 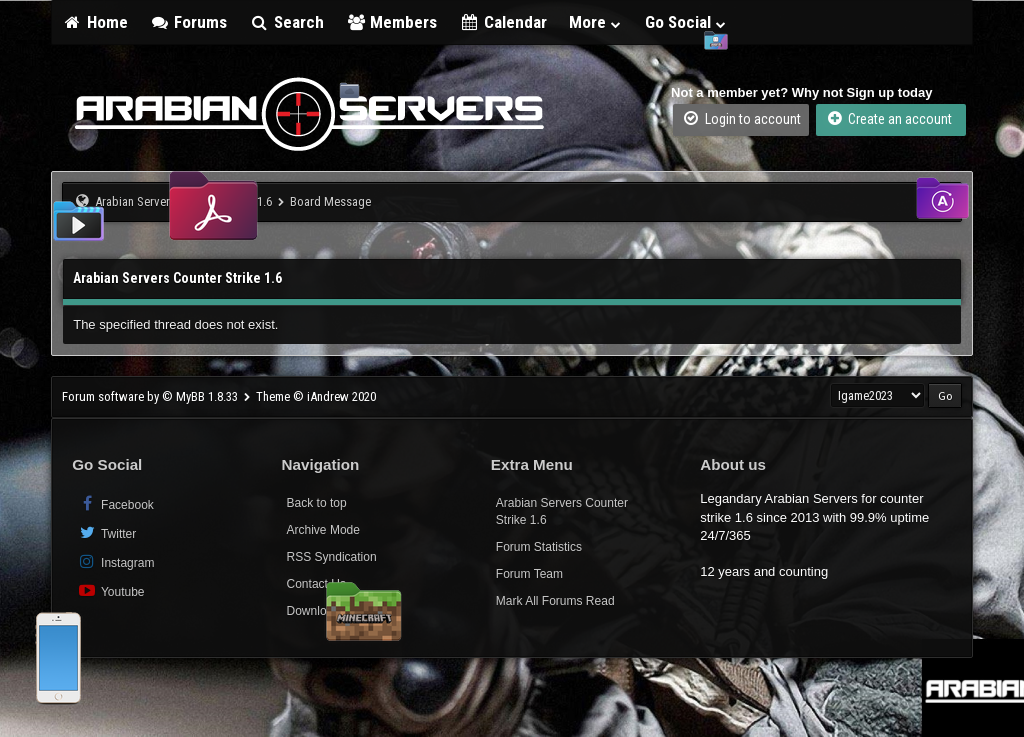 What do you see at coordinates (942, 199) in the screenshot?
I see `open apollo app files folder` at bounding box center [942, 199].